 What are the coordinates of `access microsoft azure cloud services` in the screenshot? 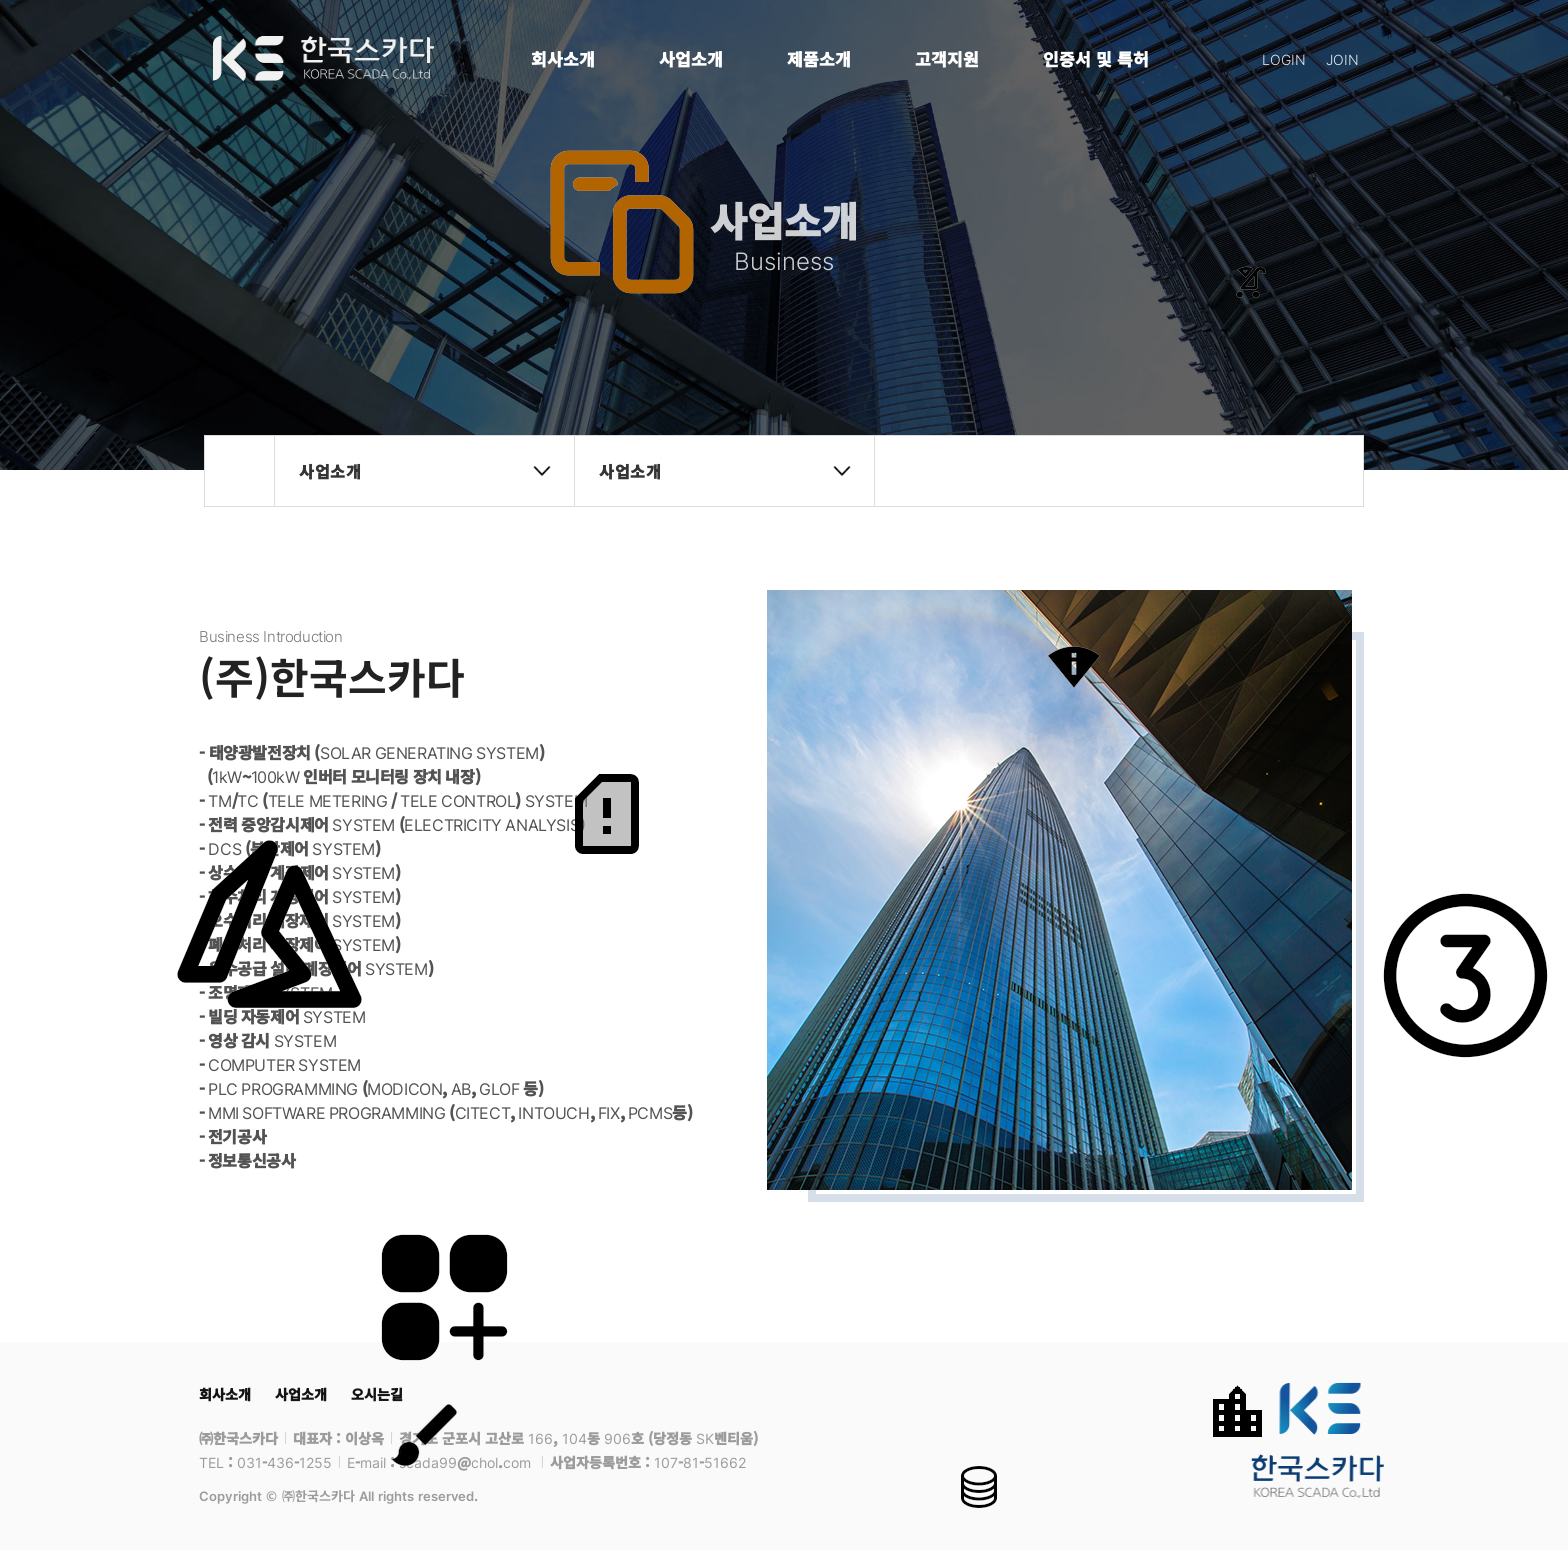 It's located at (269, 932).